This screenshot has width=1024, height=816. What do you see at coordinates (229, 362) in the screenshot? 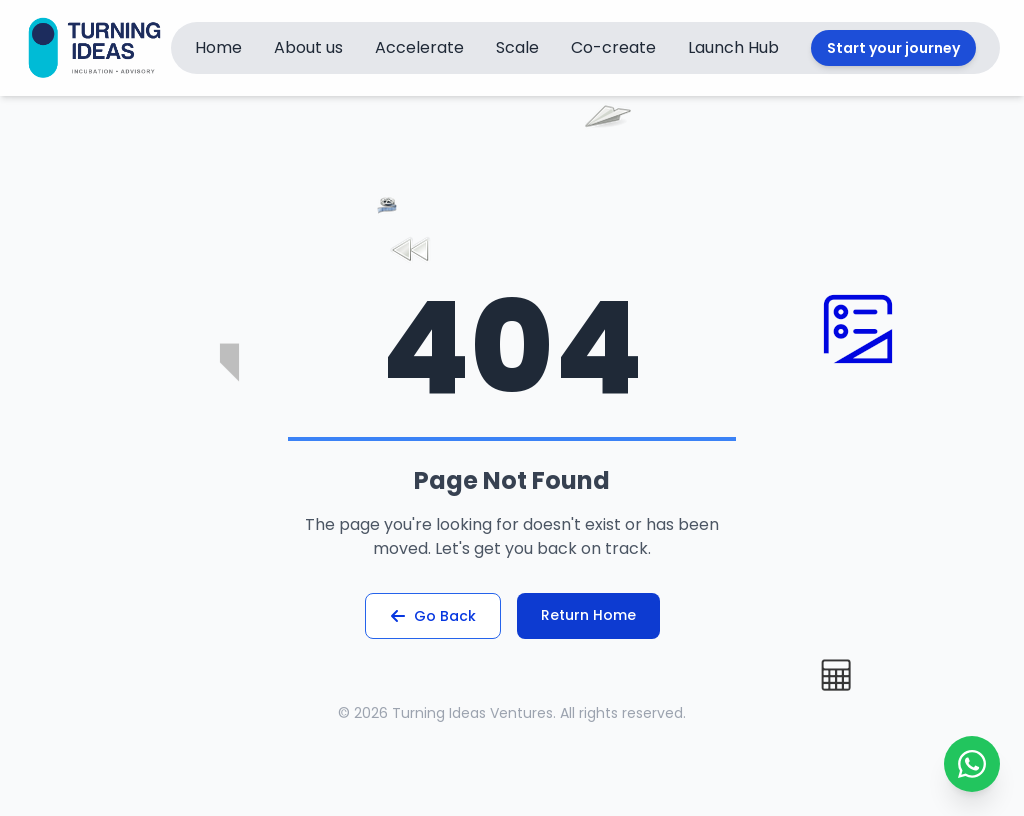
I see `set the starting point of a text selection` at bounding box center [229, 362].